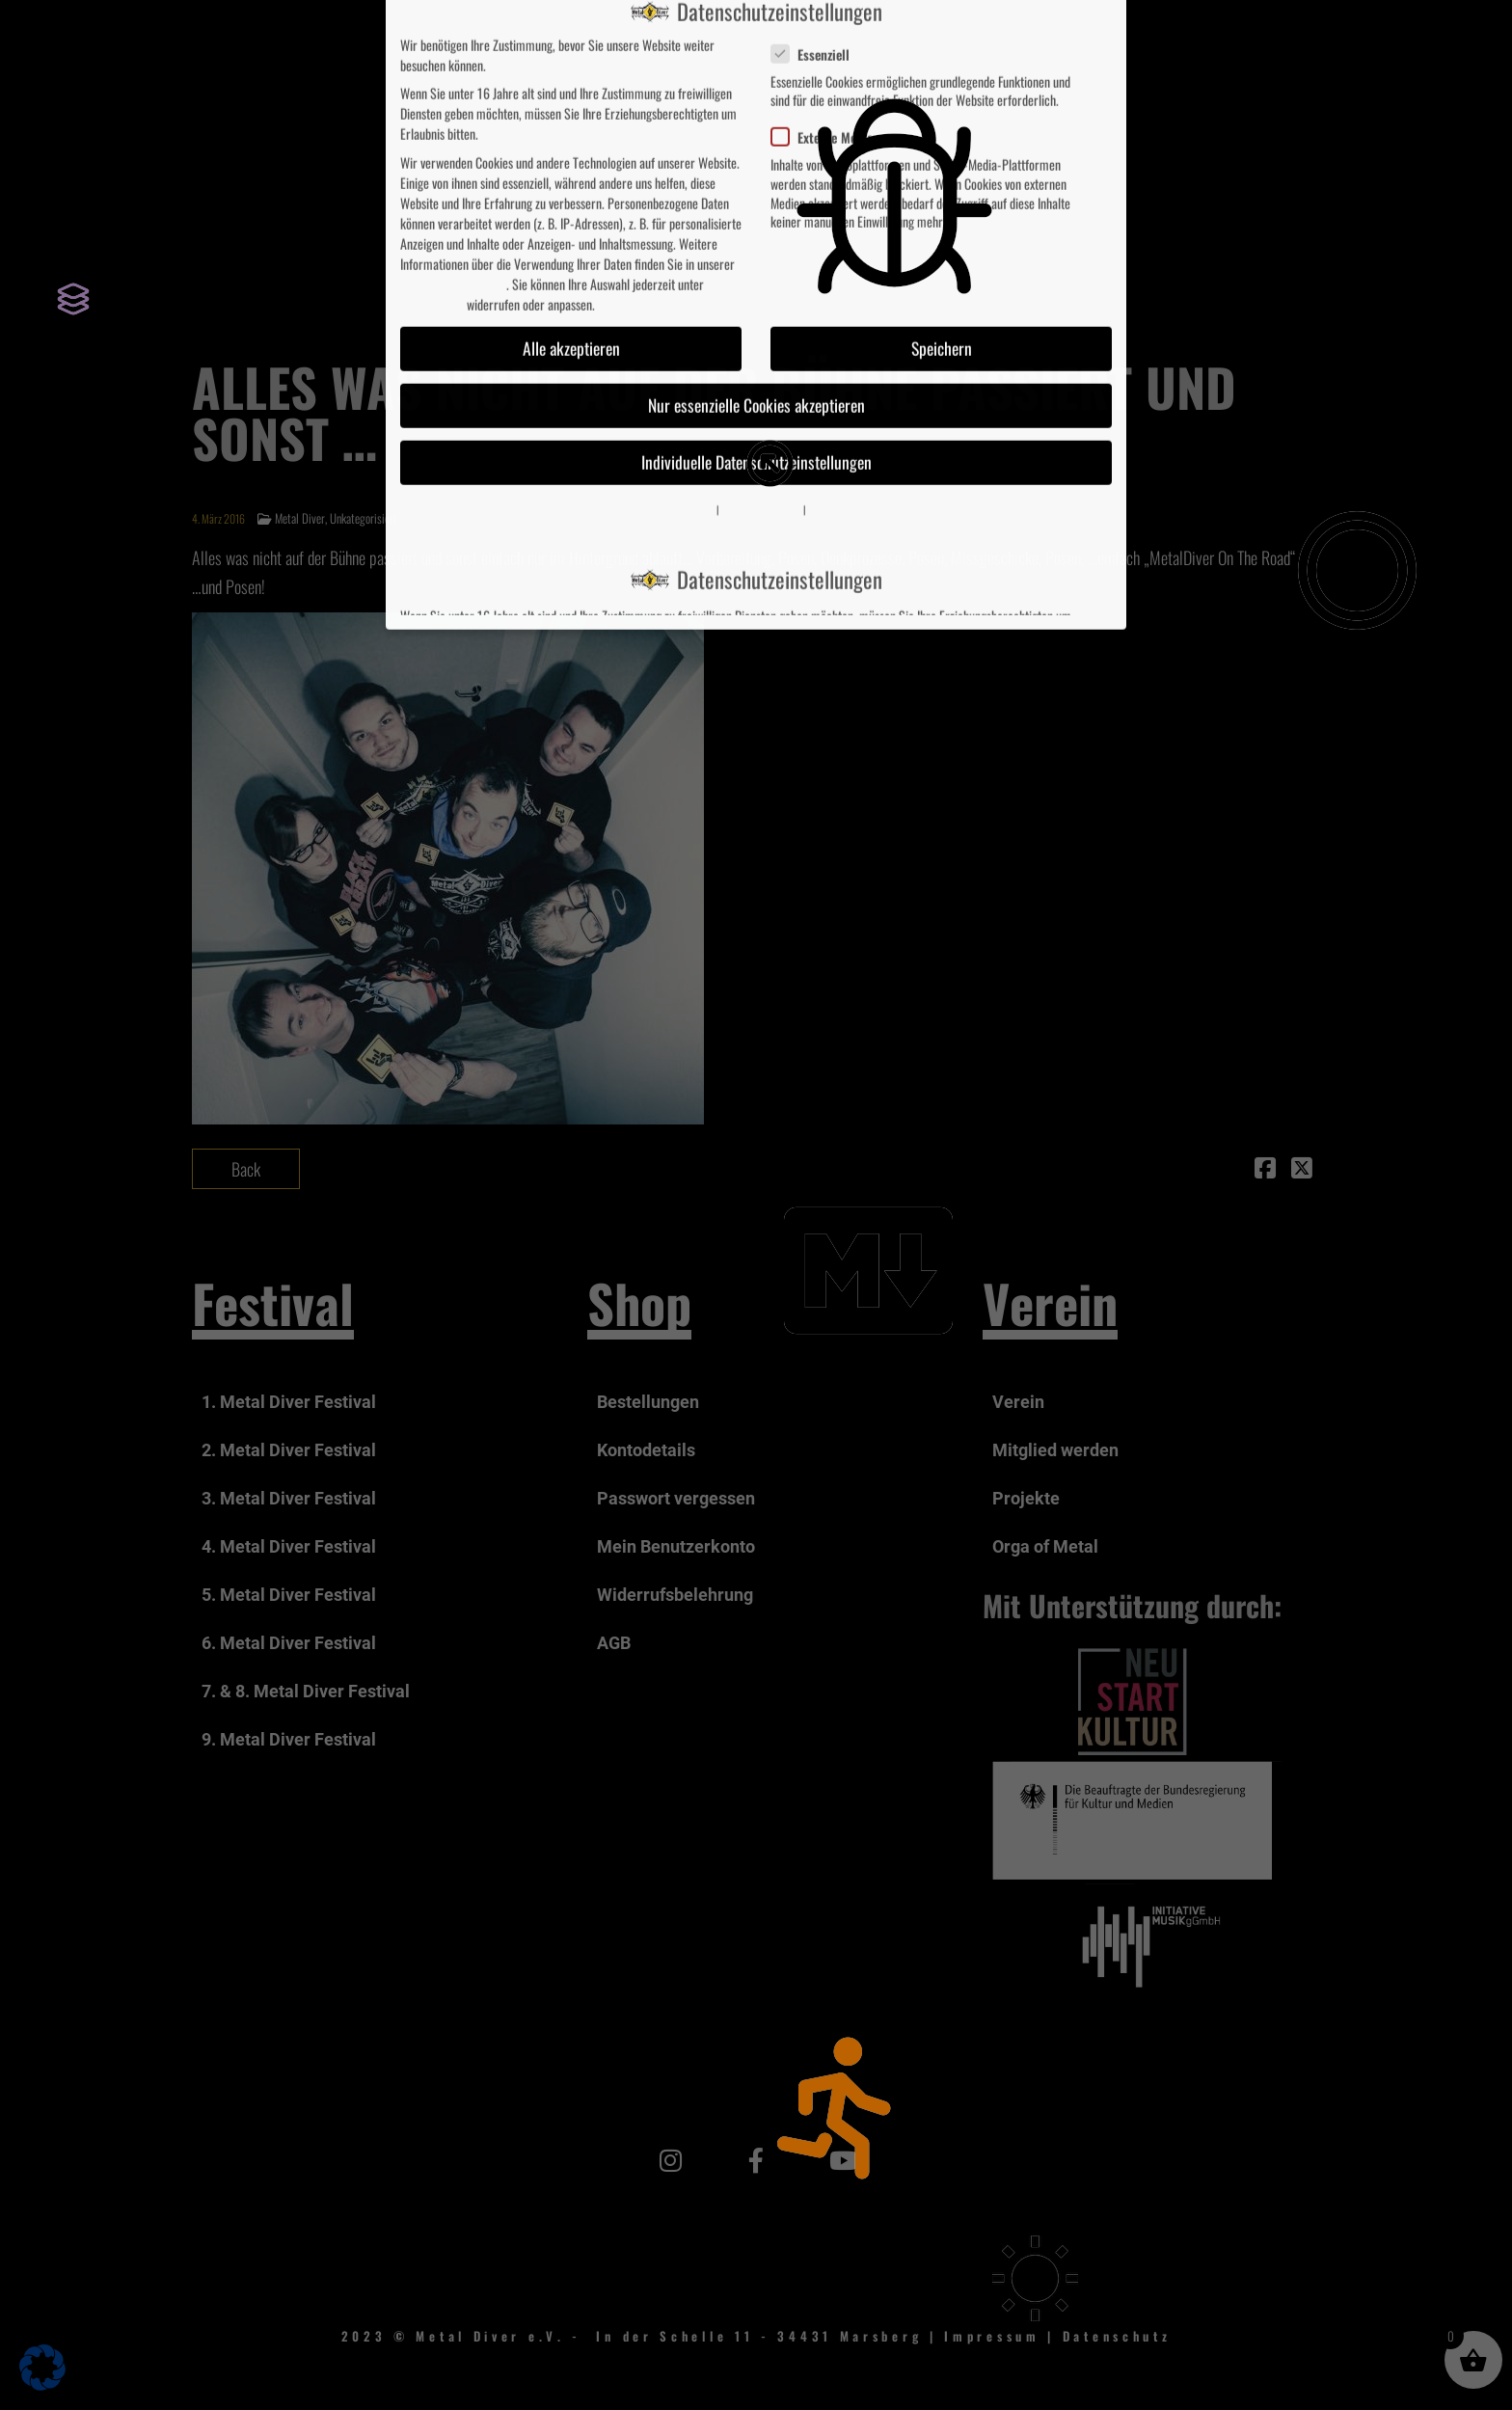 This screenshot has width=1512, height=2410. I want to click on toggle layer visibility in an editor, so click(73, 299).